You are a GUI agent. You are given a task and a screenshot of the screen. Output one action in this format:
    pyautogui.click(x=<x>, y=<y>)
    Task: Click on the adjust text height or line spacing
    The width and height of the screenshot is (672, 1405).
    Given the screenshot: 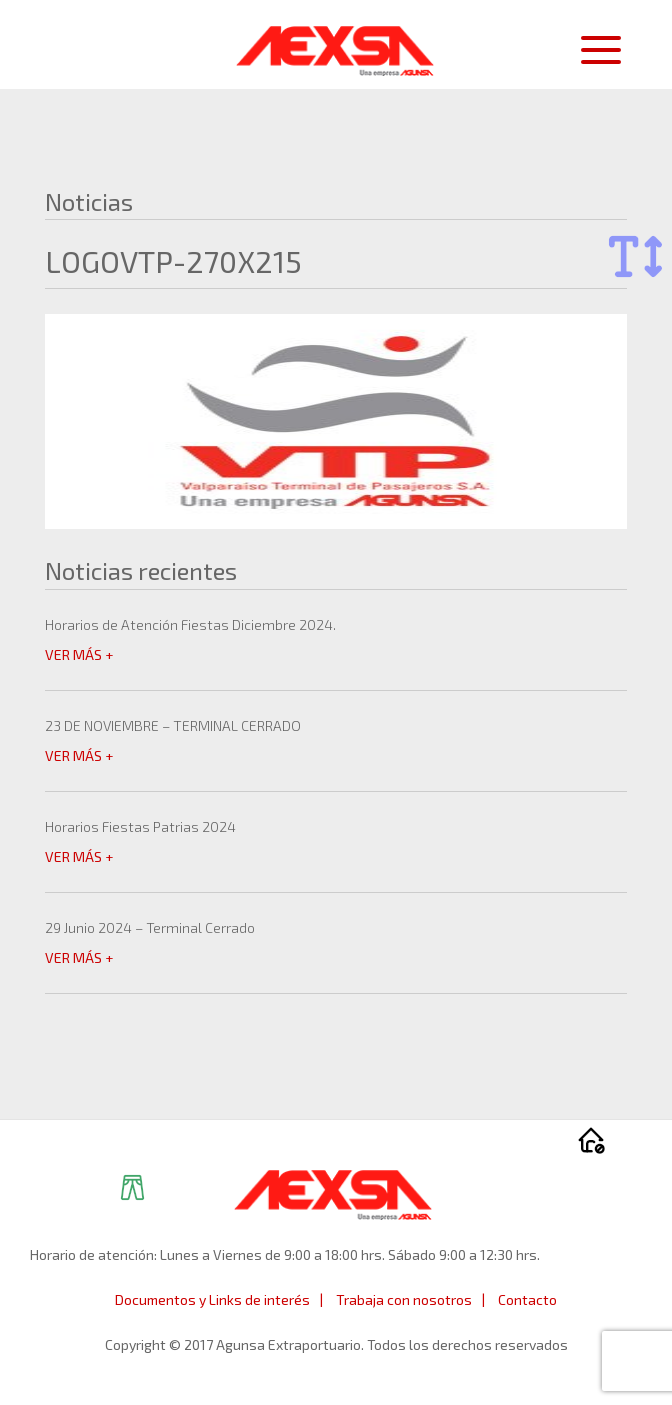 What is the action you would take?
    pyautogui.click(x=635, y=256)
    